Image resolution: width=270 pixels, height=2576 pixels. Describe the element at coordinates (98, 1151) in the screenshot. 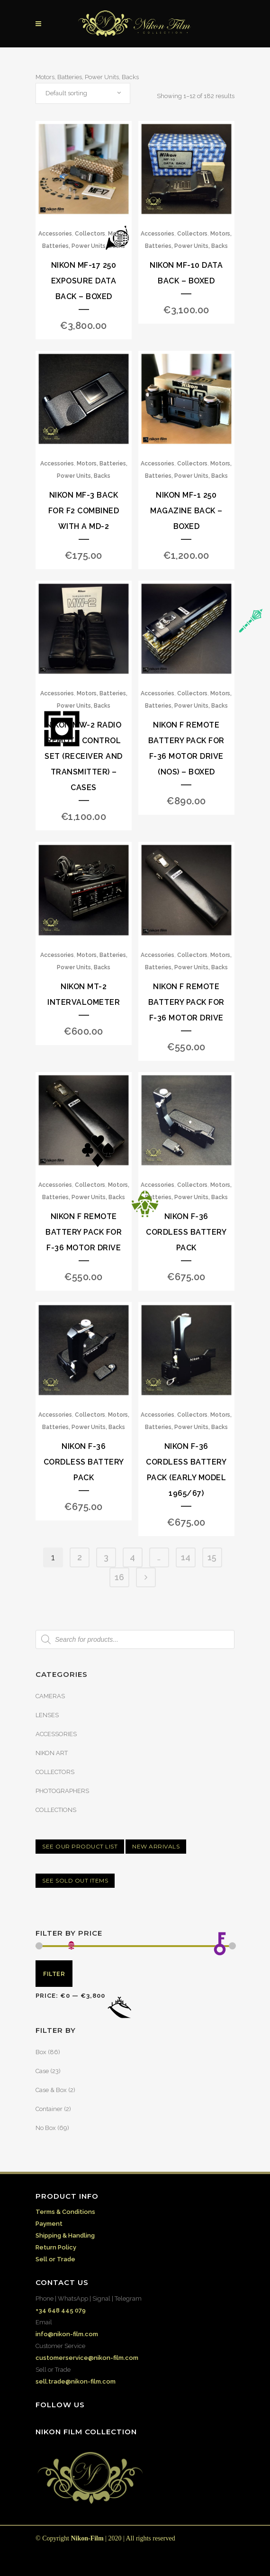

I see `access card games or poker section` at that location.